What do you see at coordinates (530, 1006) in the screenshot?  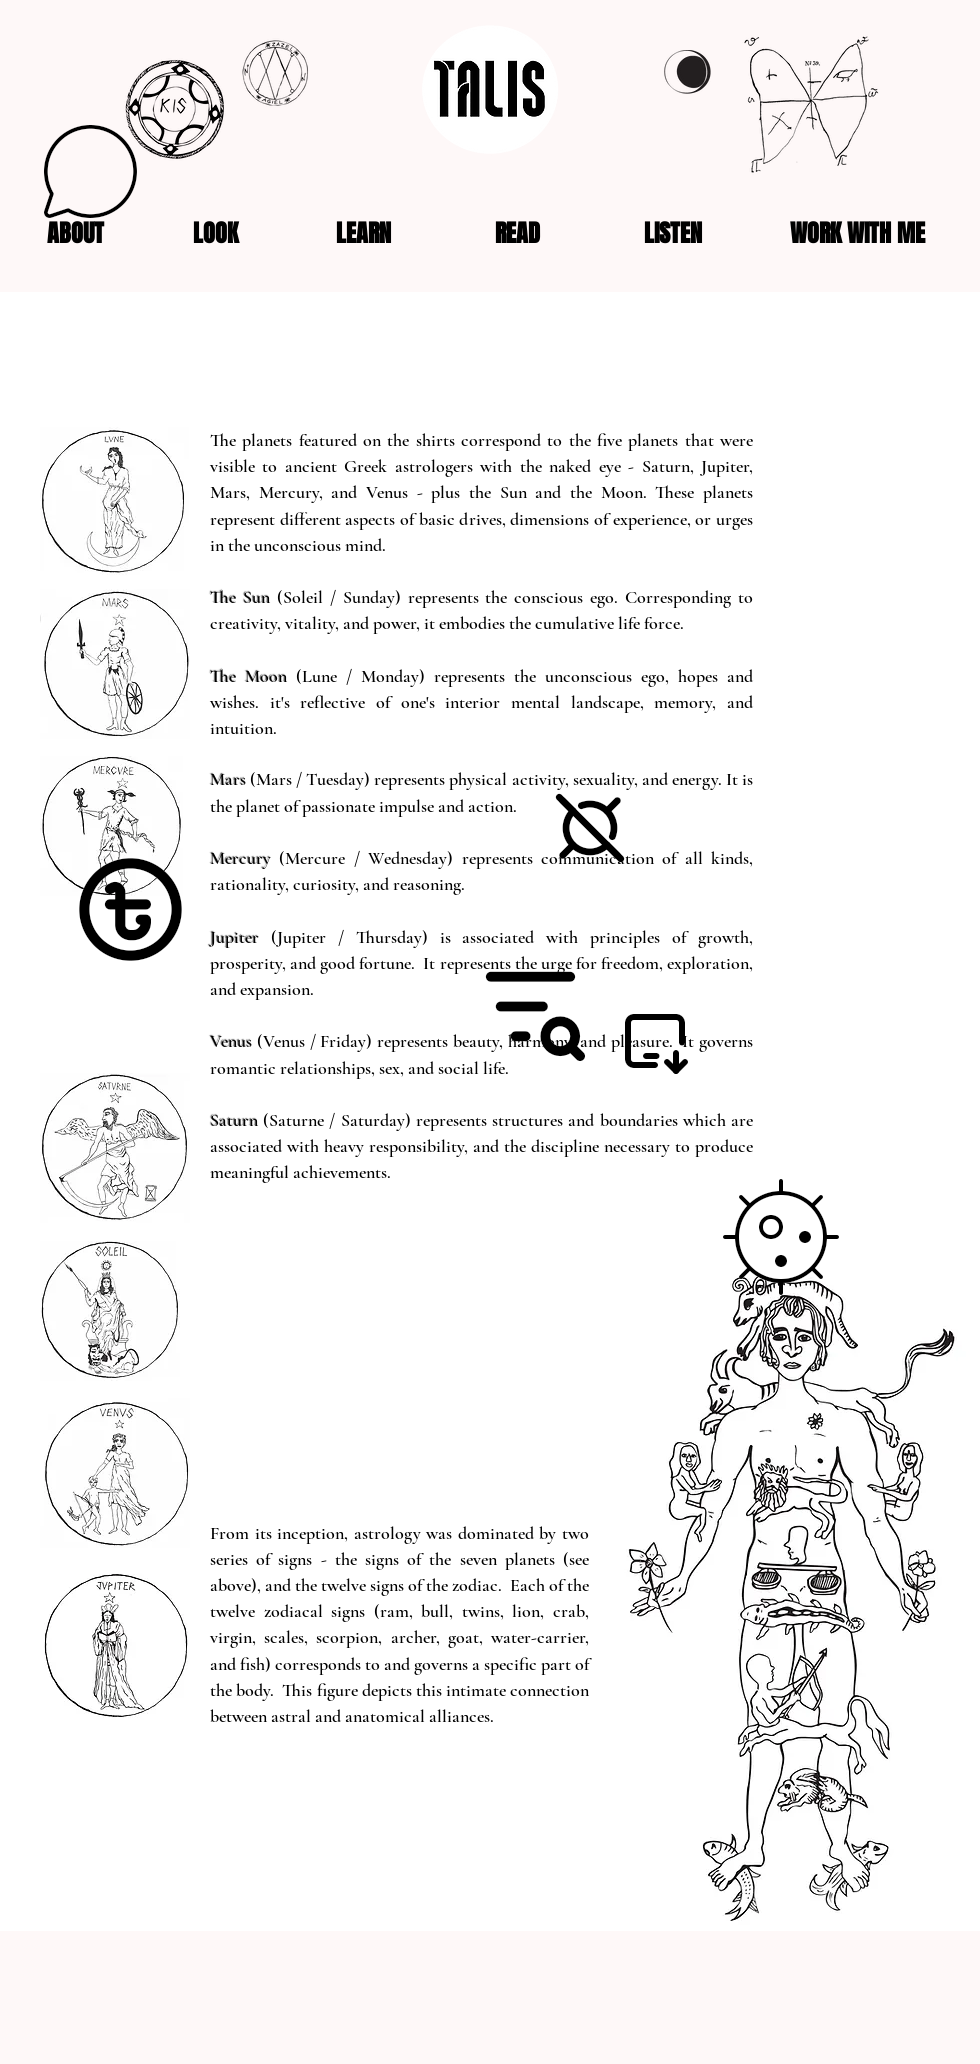 I see `search within filtered results` at bounding box center [530, 1006].